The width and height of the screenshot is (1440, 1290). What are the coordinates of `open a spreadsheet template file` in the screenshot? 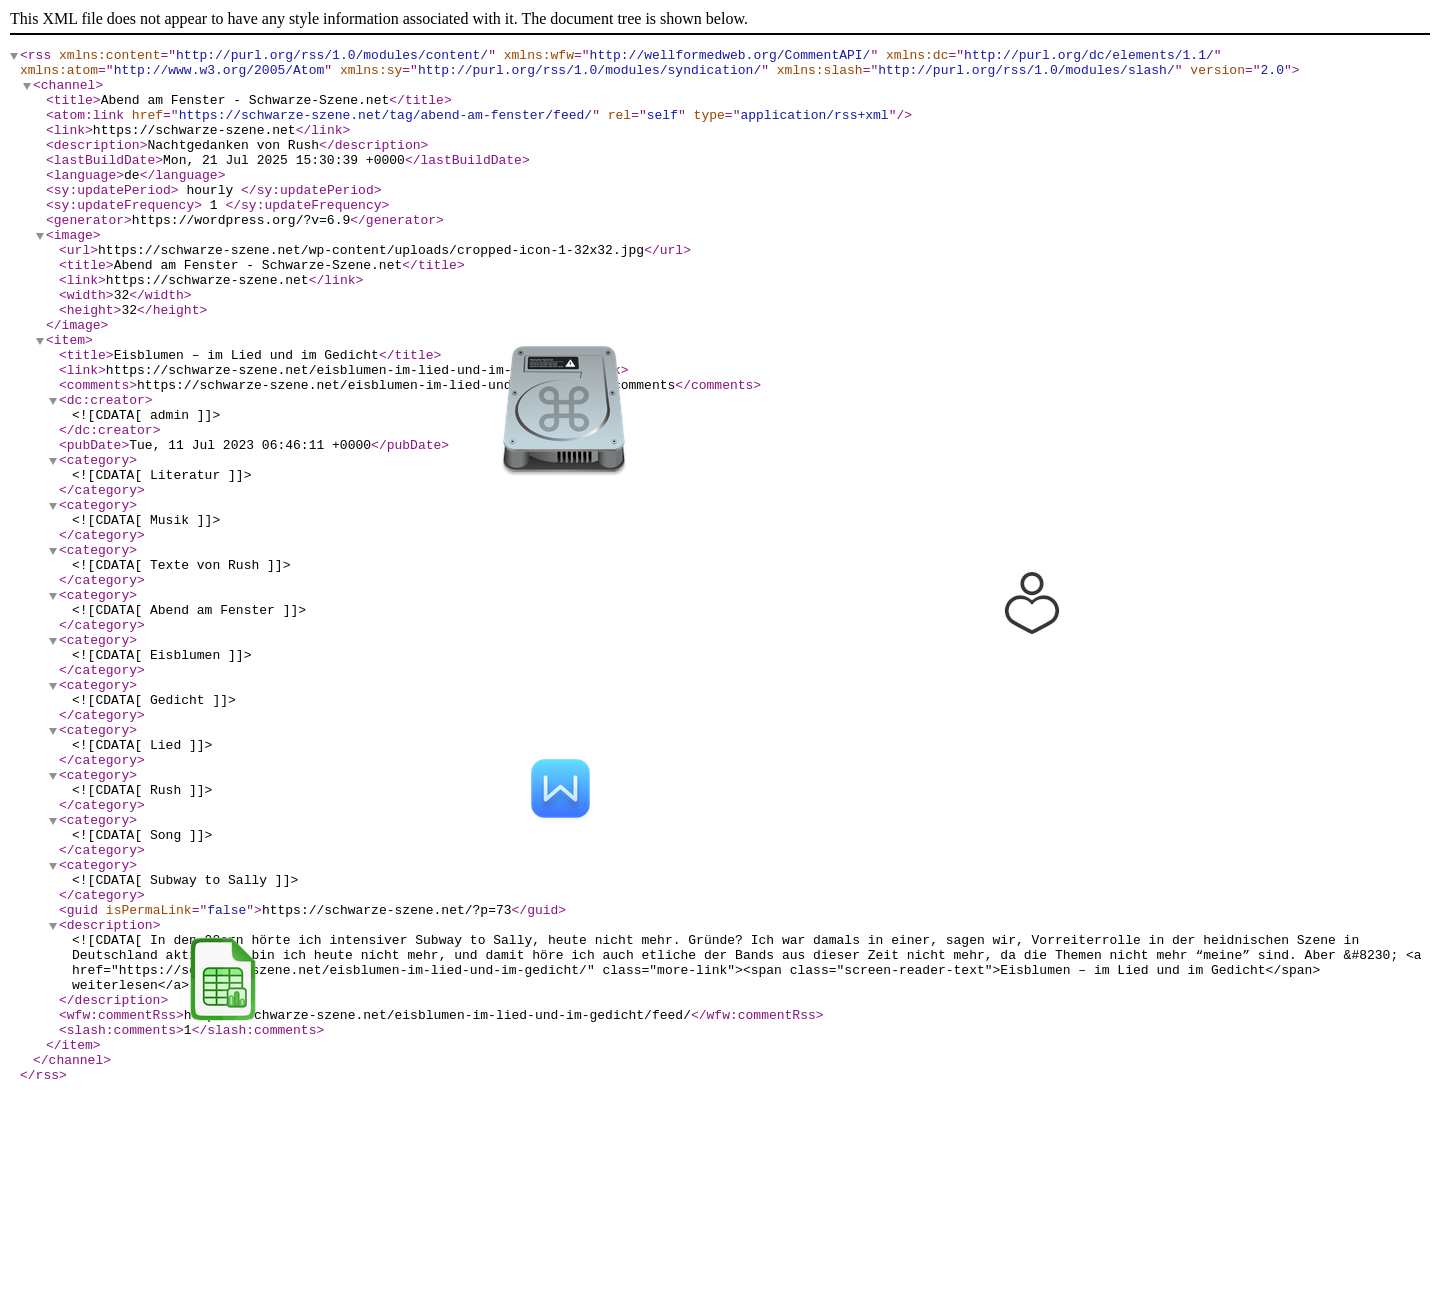 It's located at (223, 979).